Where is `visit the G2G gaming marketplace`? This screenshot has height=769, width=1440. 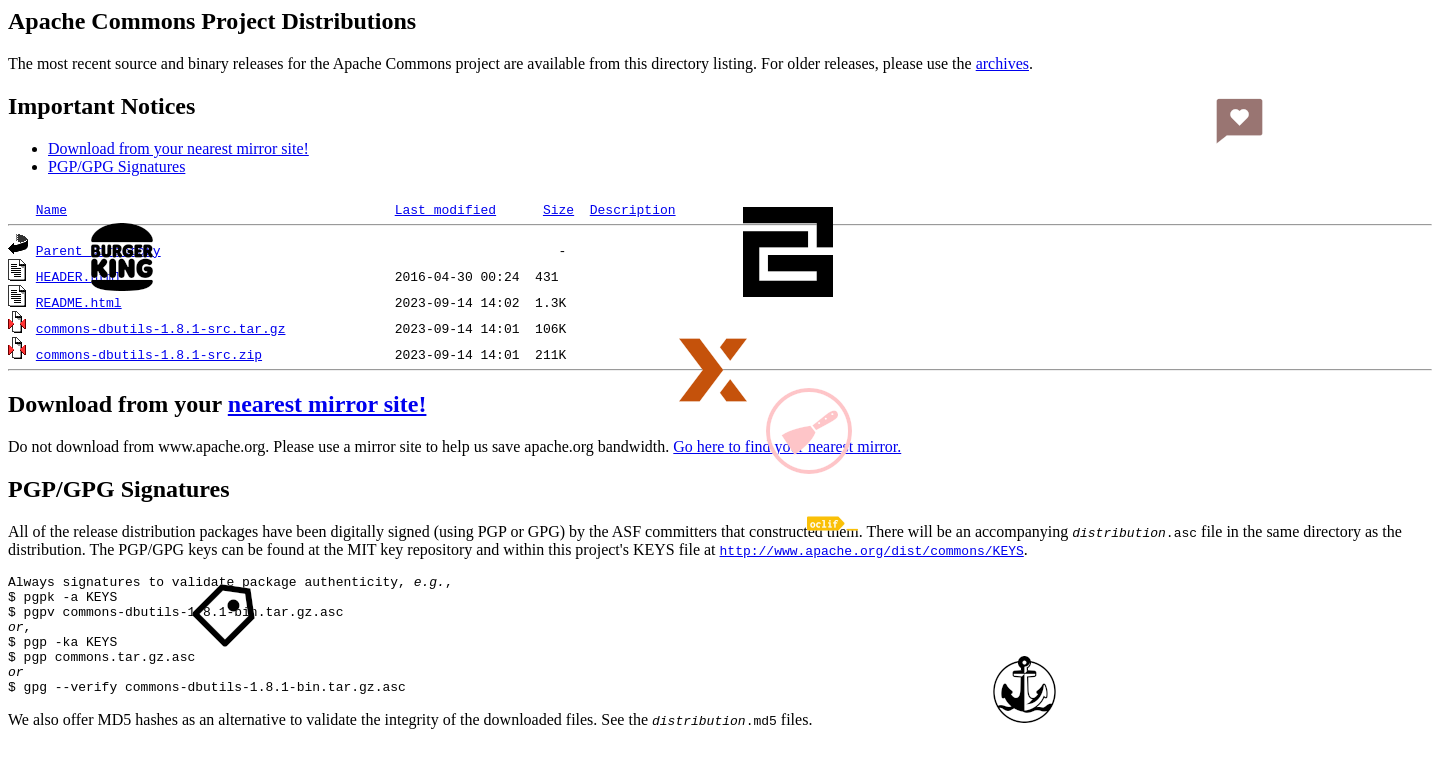 visit the G2G gaming marketplace is located at coordinates (788, 252).